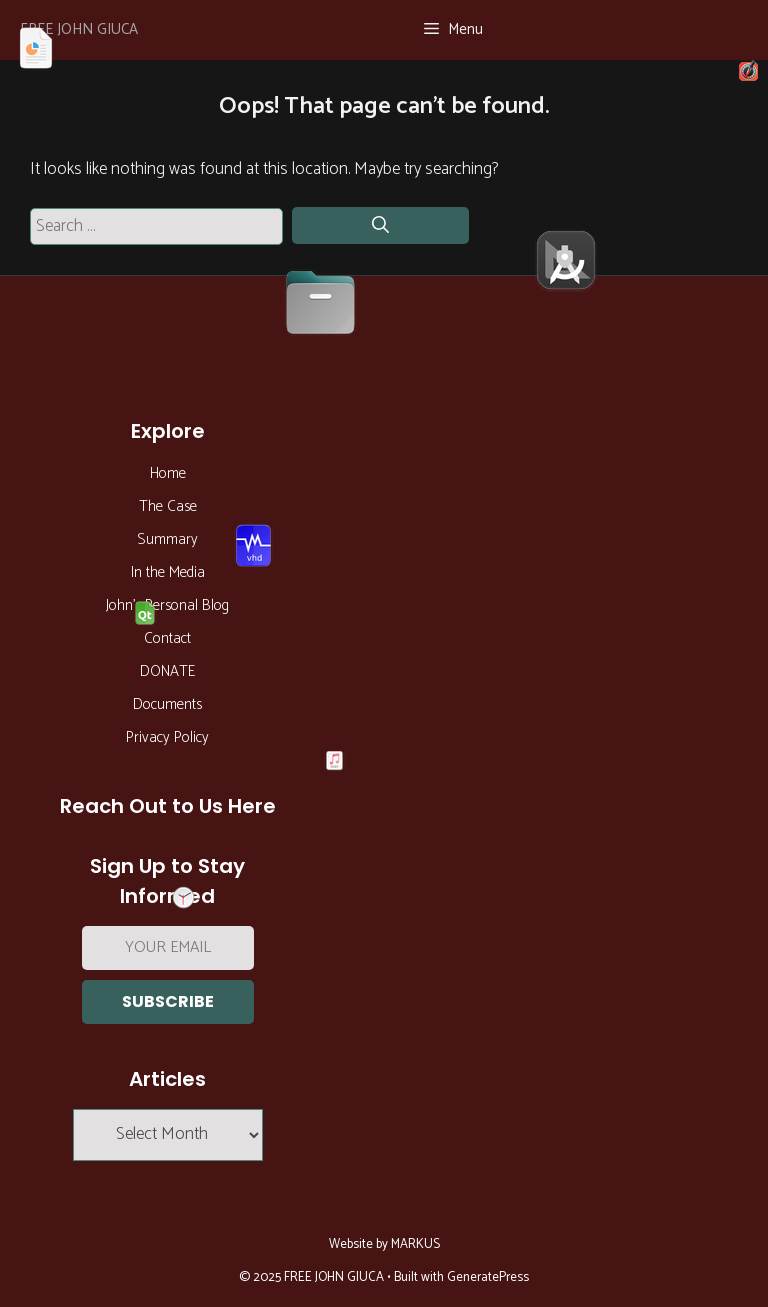  What do you see at coordinates (566, 260) in the screenshot?
I see `open accessories or utility applications` at bounding box center [566, 260].